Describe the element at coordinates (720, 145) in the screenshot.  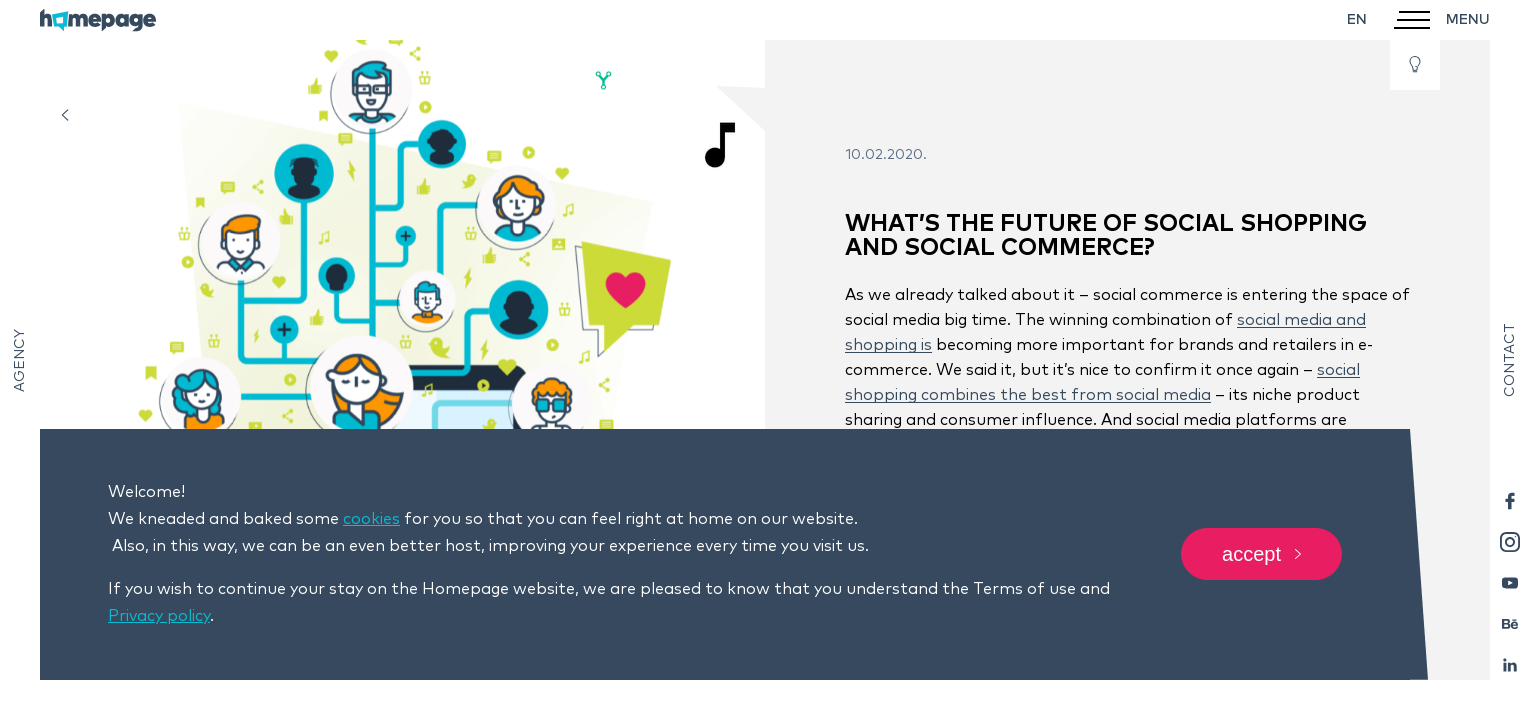
I see `access music or audio player` at that location.